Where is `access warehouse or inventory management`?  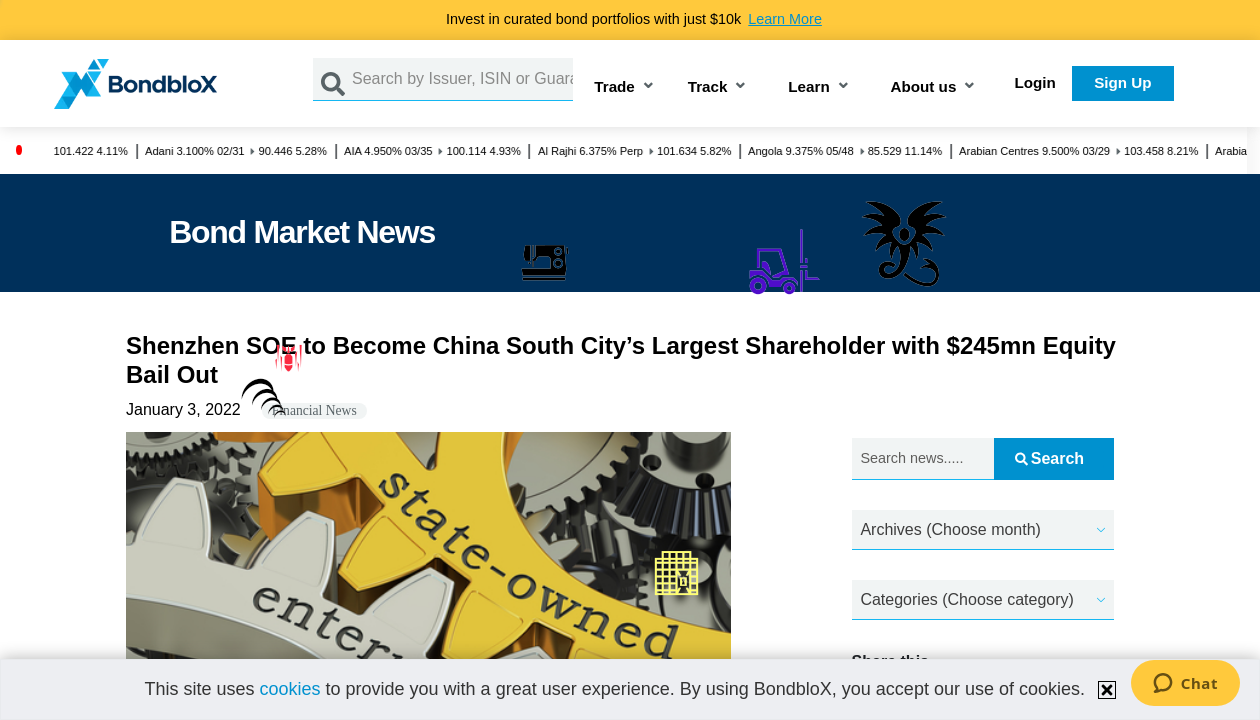
access warehouse or inventory management is located at coordinates (784, 259).